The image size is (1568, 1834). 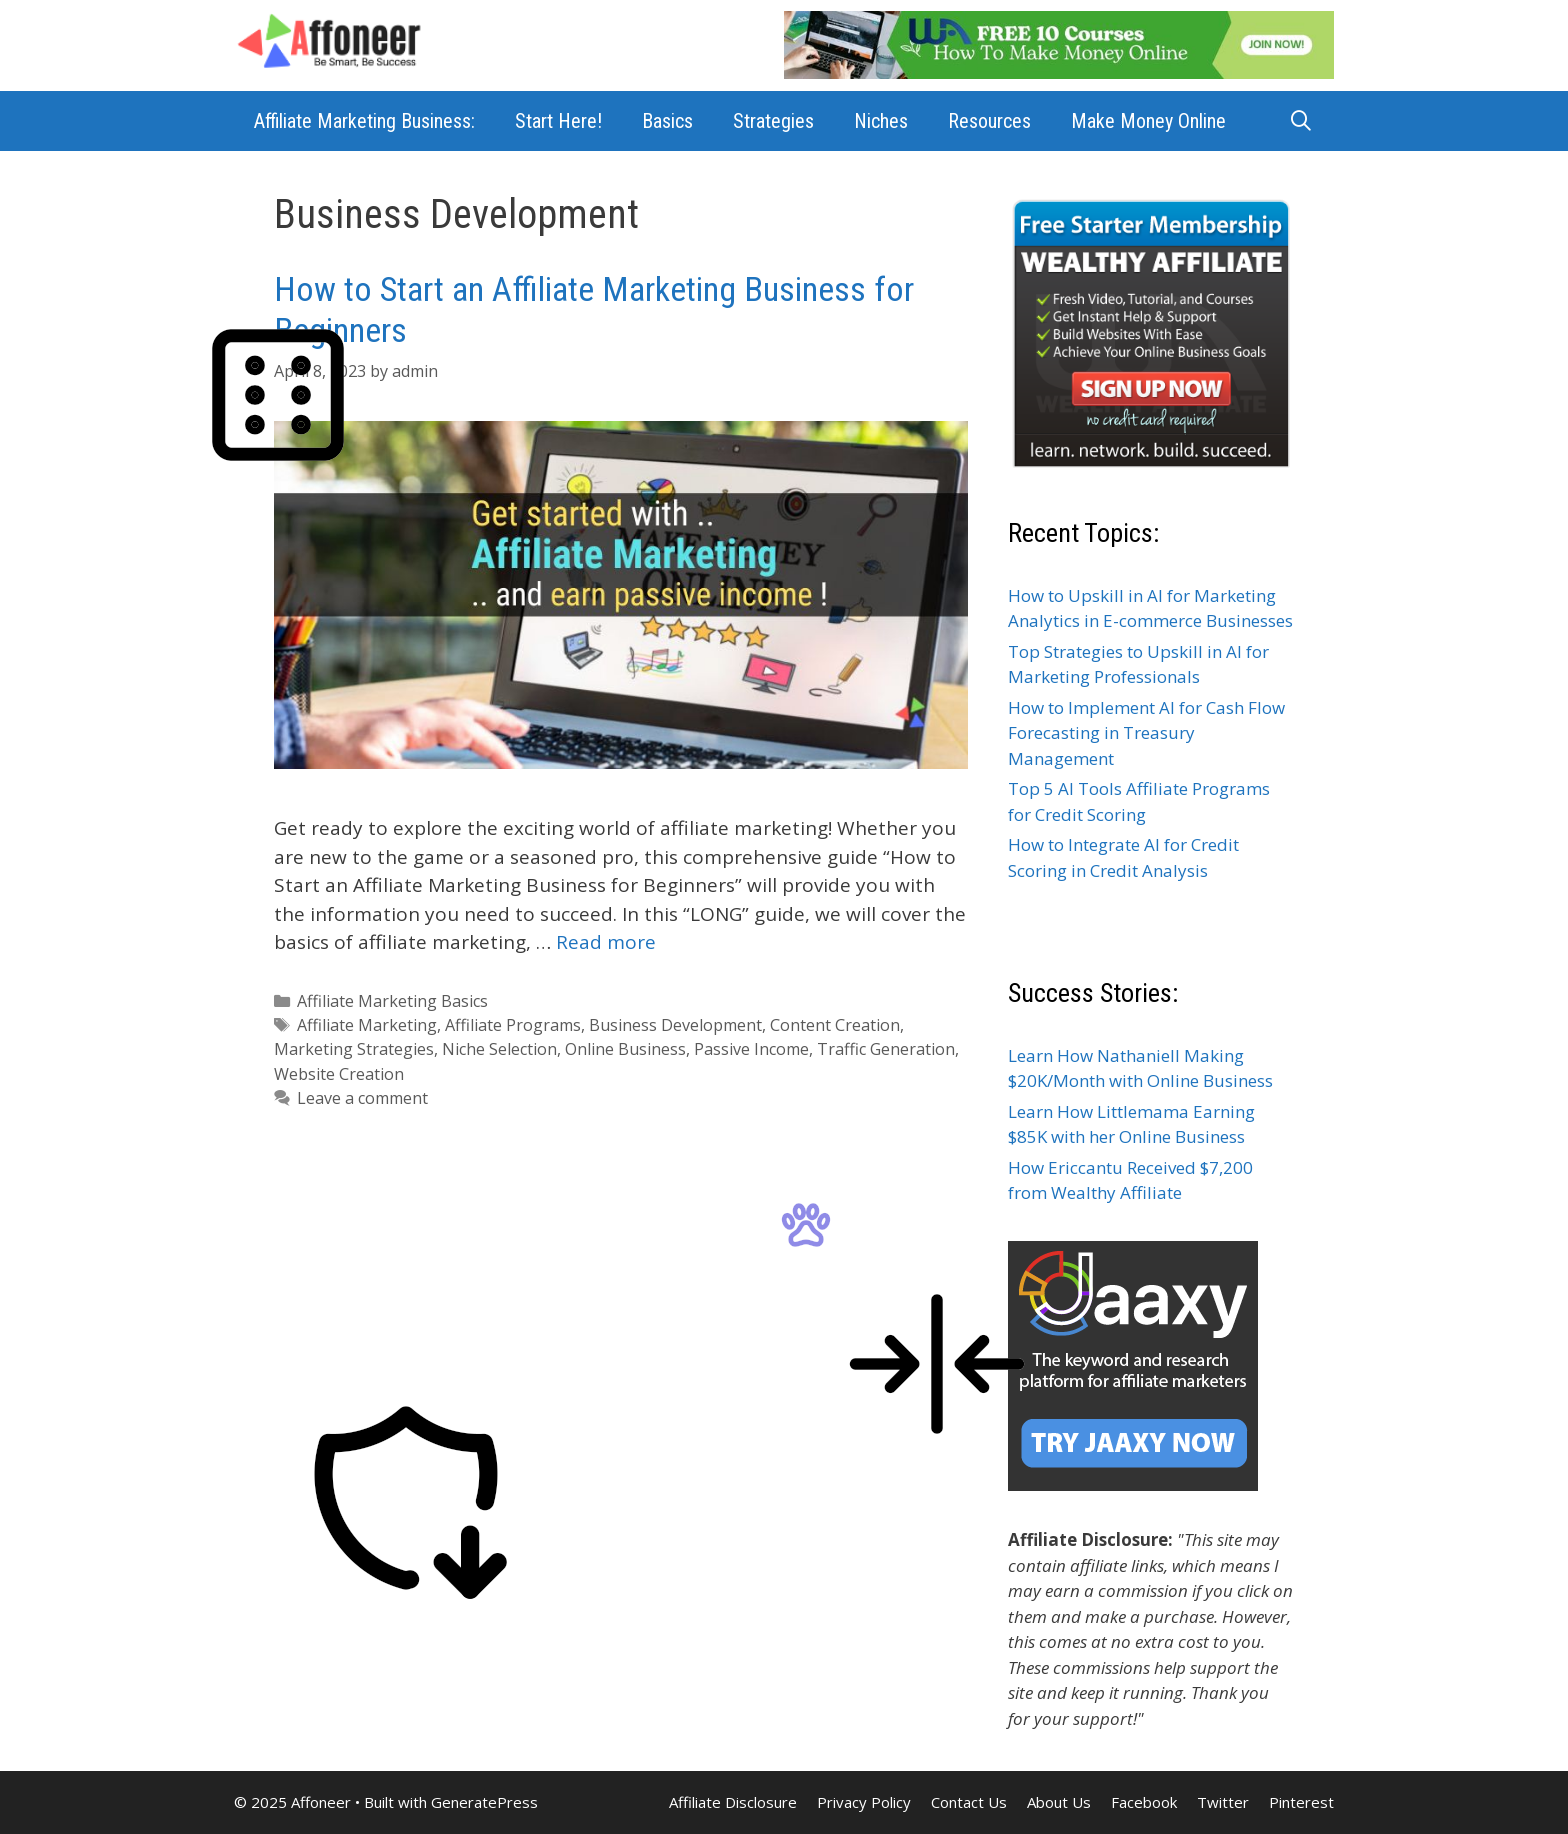 What do you see at coordinates (806, 1225) in the screenshot?
I see `access pet-related features or settings` at bounding box center [806, 1225].